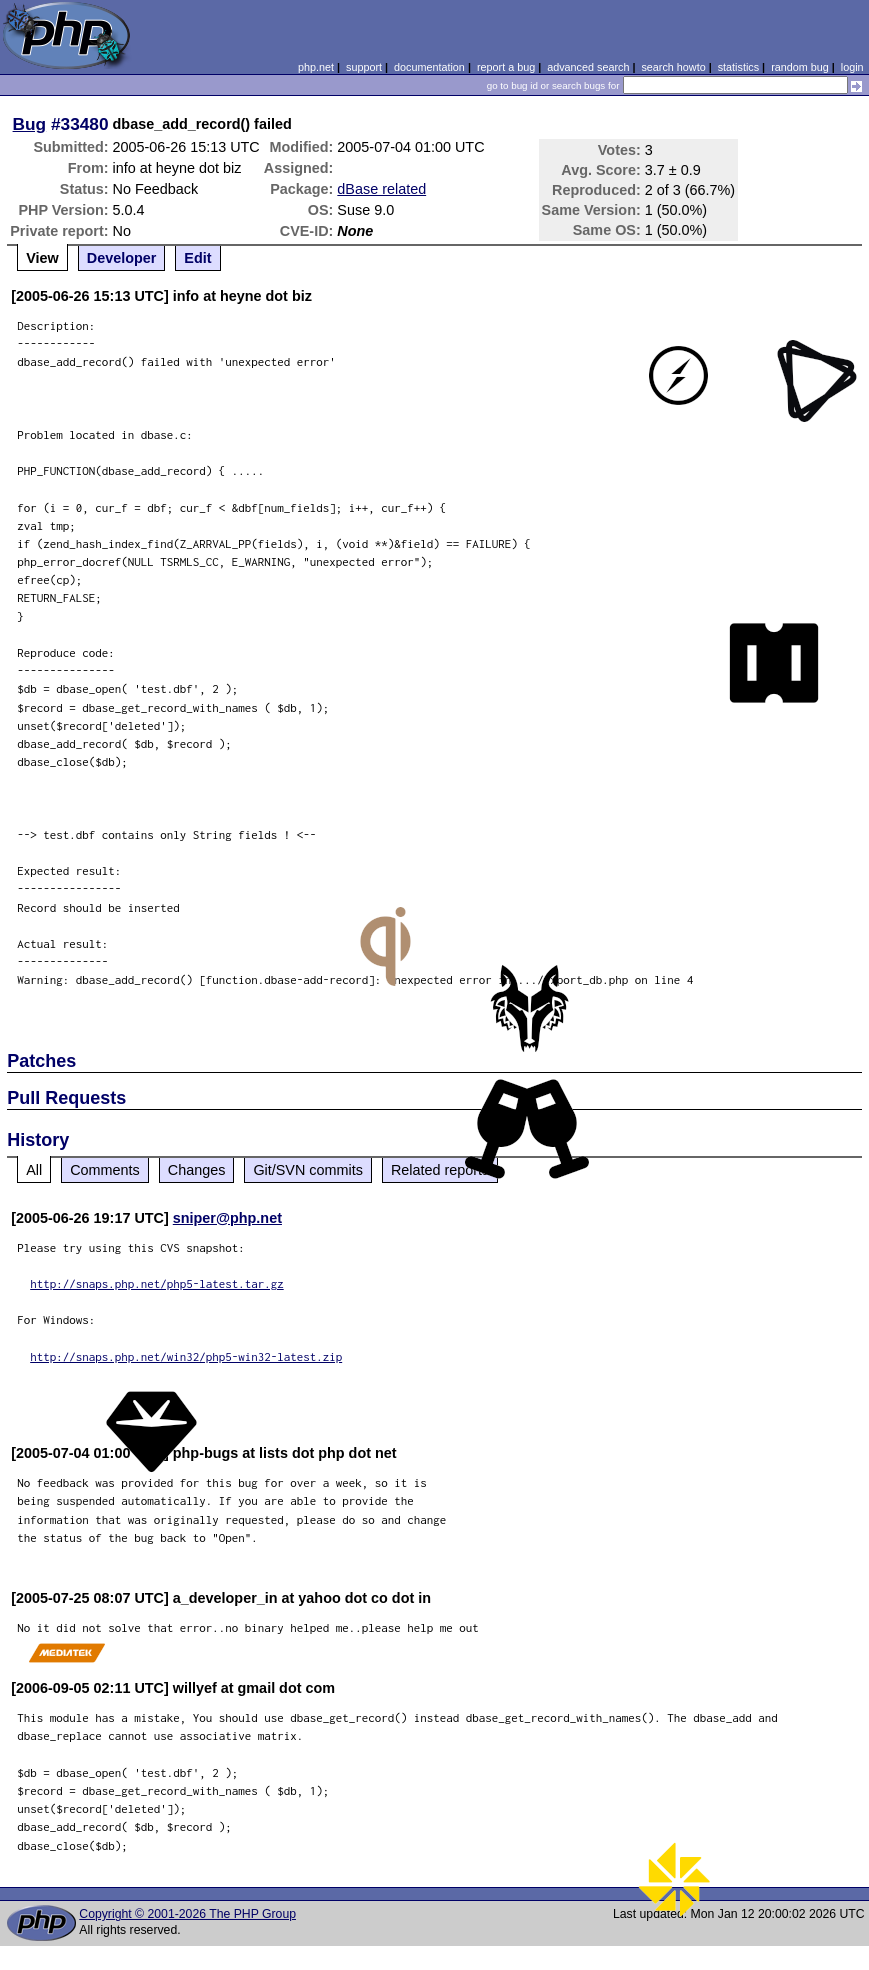 The image size is (869, 1970). Describe the element at coordinates (774, 663) in the screenshot. I see `redeem a coupon or discount code` at that location.